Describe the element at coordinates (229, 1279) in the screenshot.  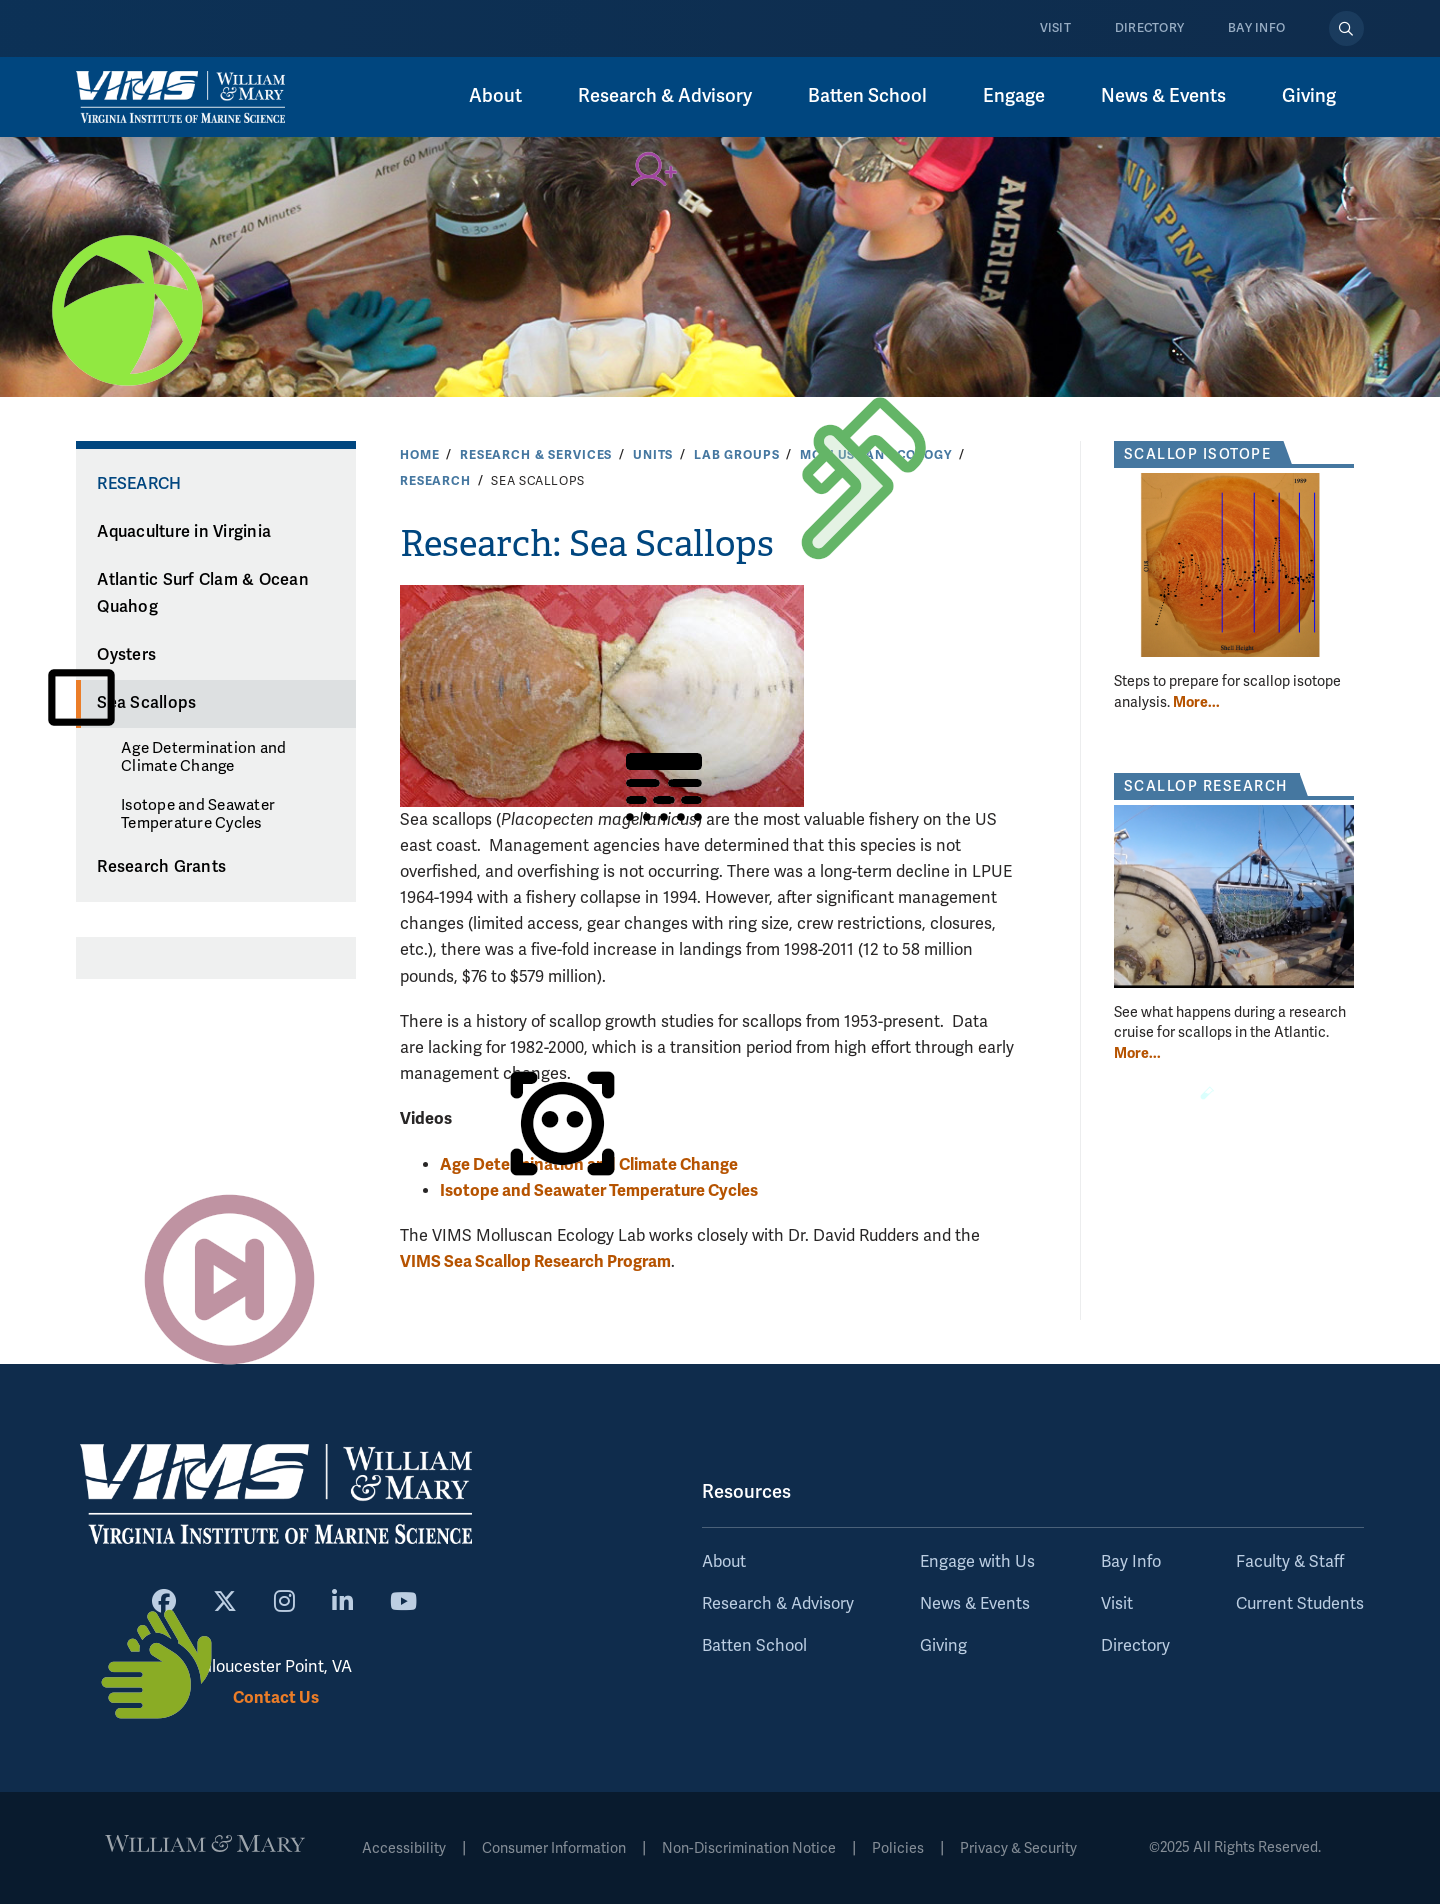
I see `skip to the next track or media item` at that location.